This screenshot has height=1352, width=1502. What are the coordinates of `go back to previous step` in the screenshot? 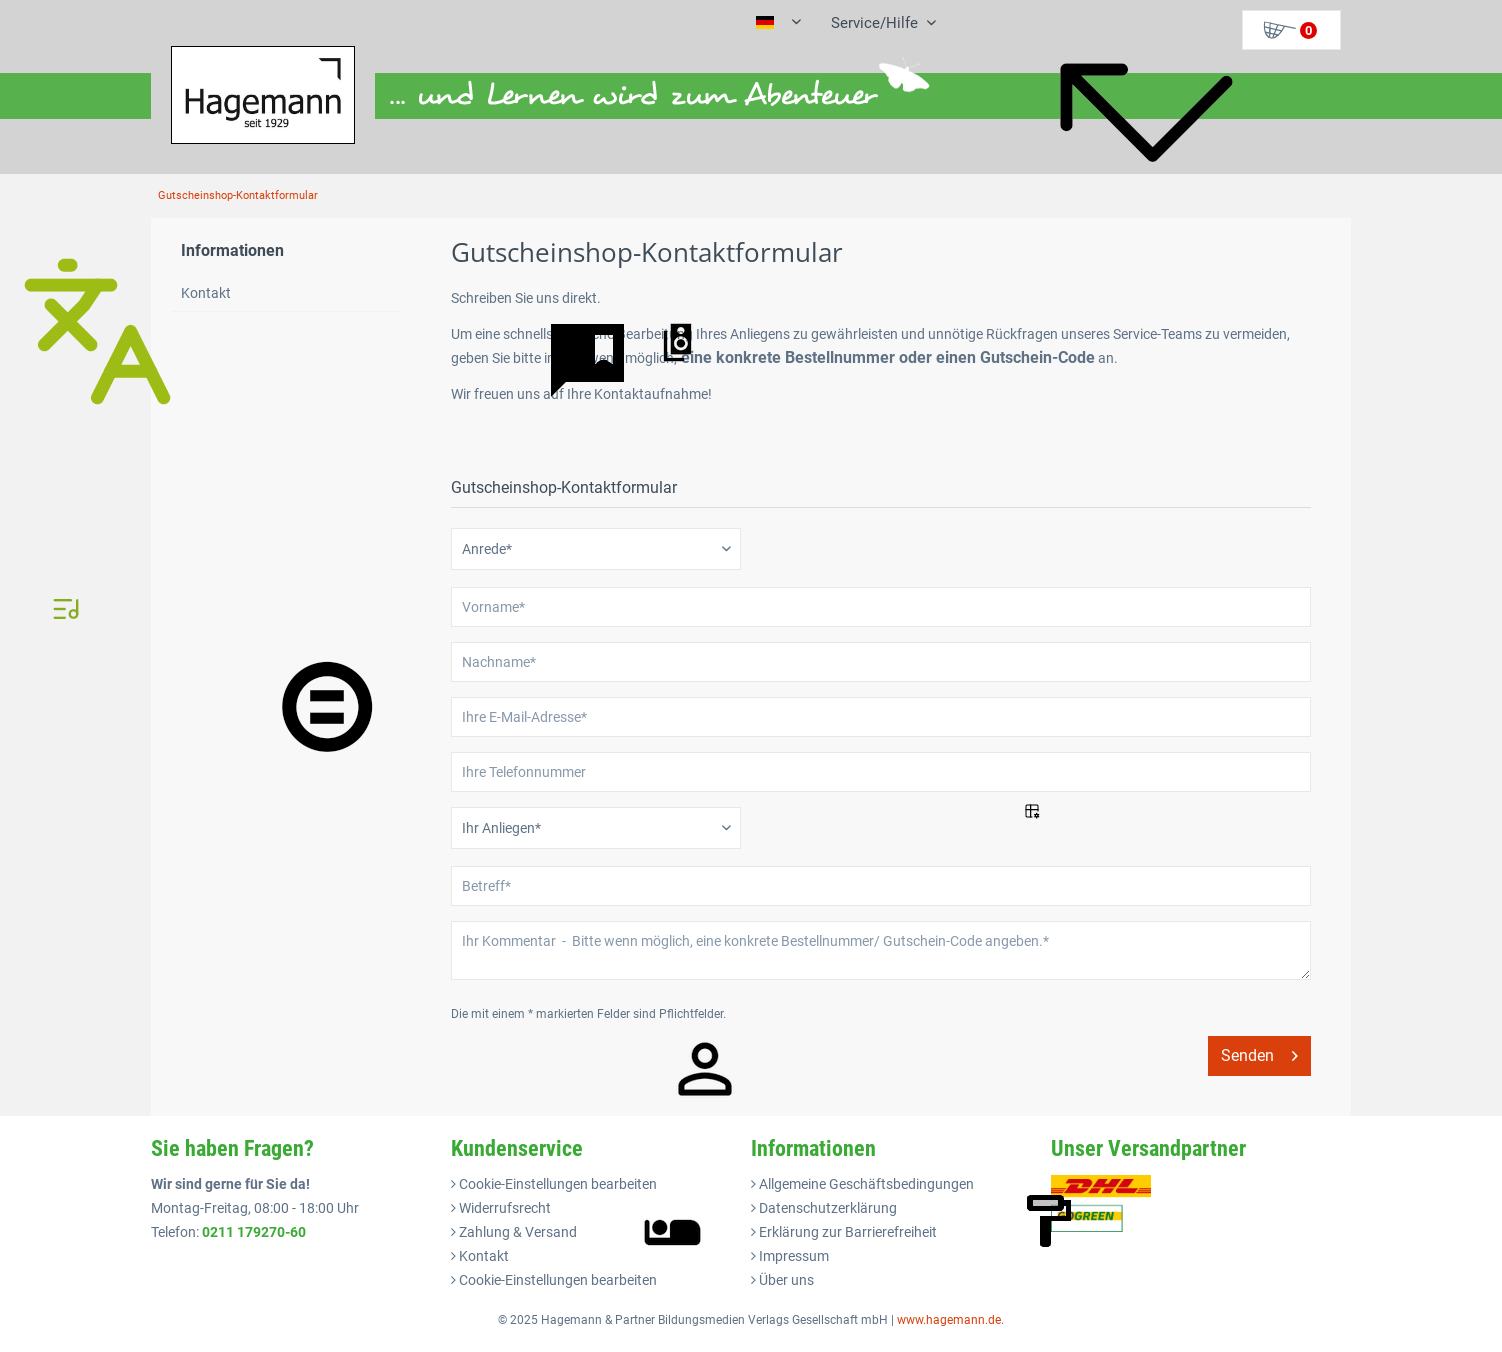 It's located at (1146, 106).